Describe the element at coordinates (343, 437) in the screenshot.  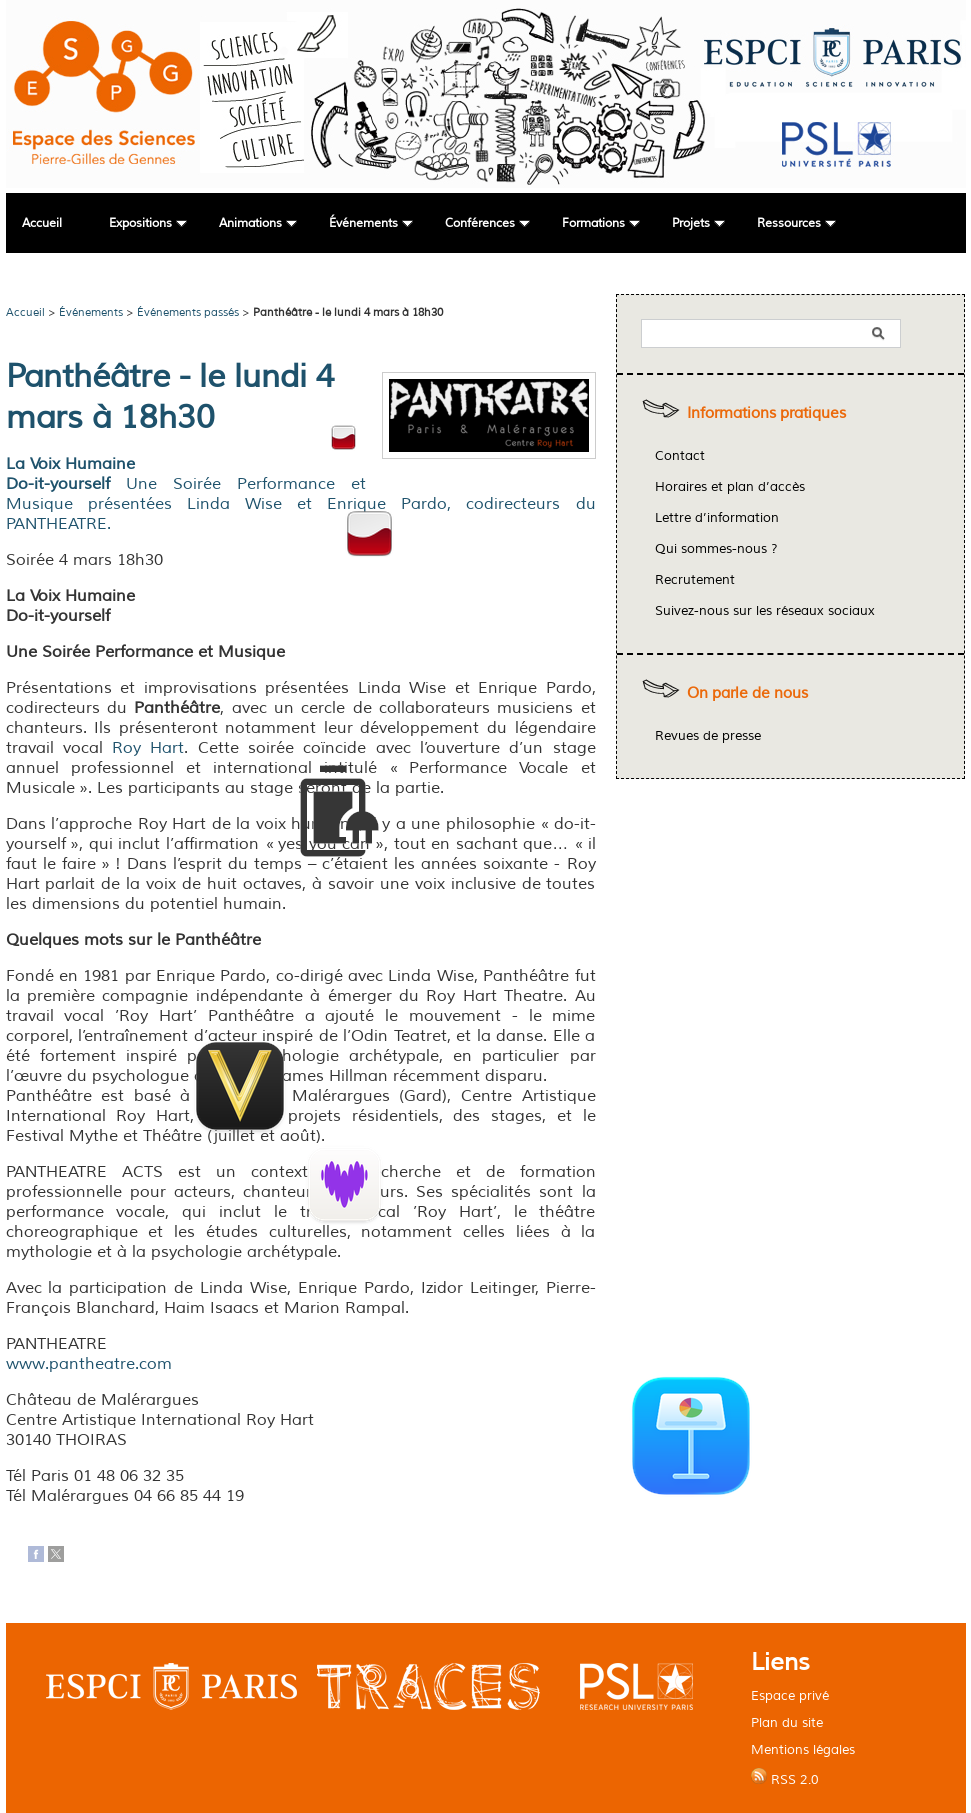
I see `open wine application for running windows programs` at that location.